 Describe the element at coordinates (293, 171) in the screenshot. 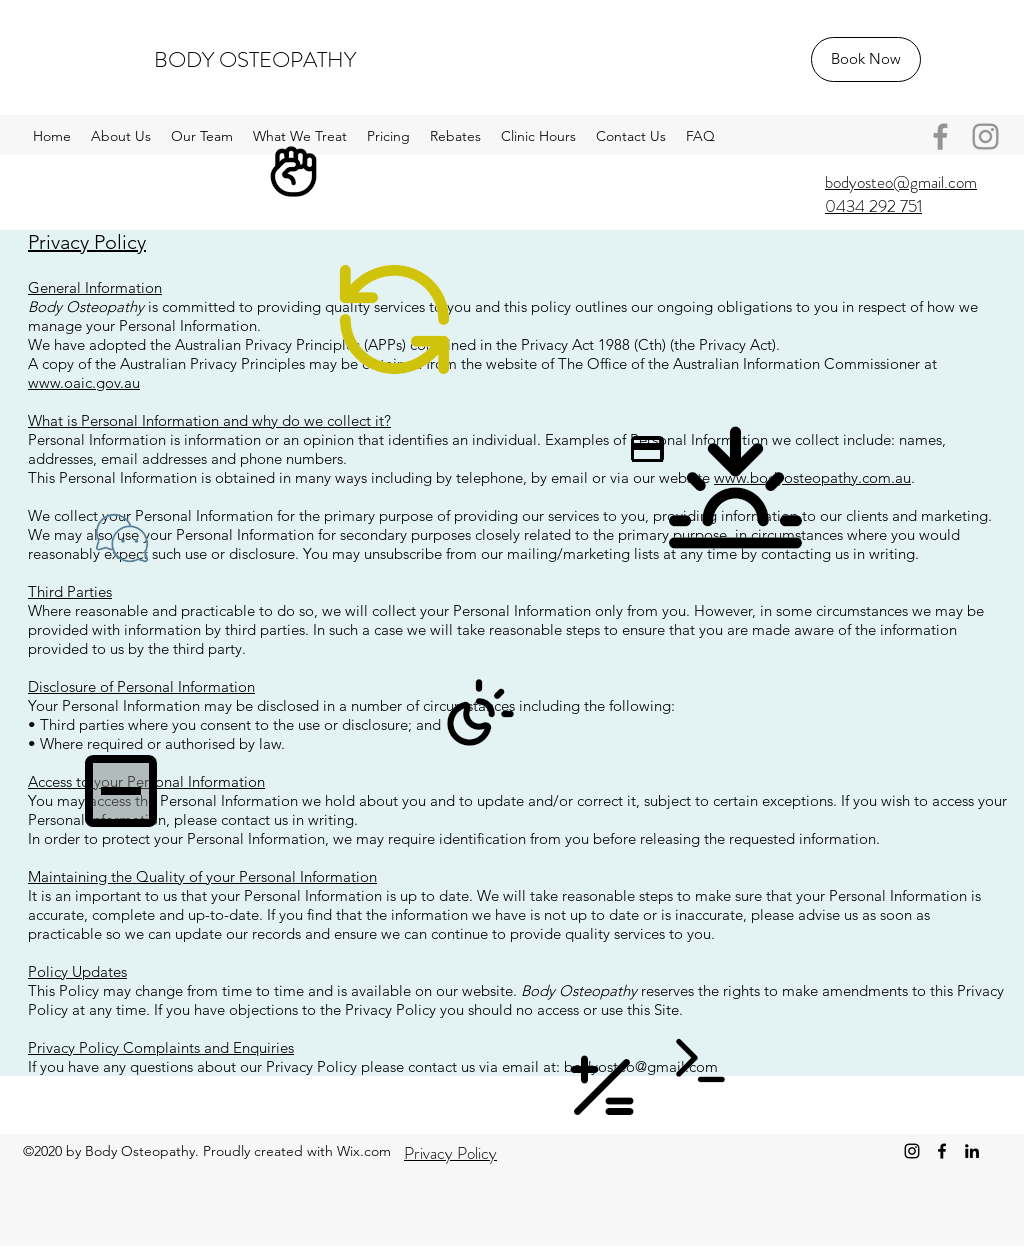

I see `indicate solidarity or support` at that location.